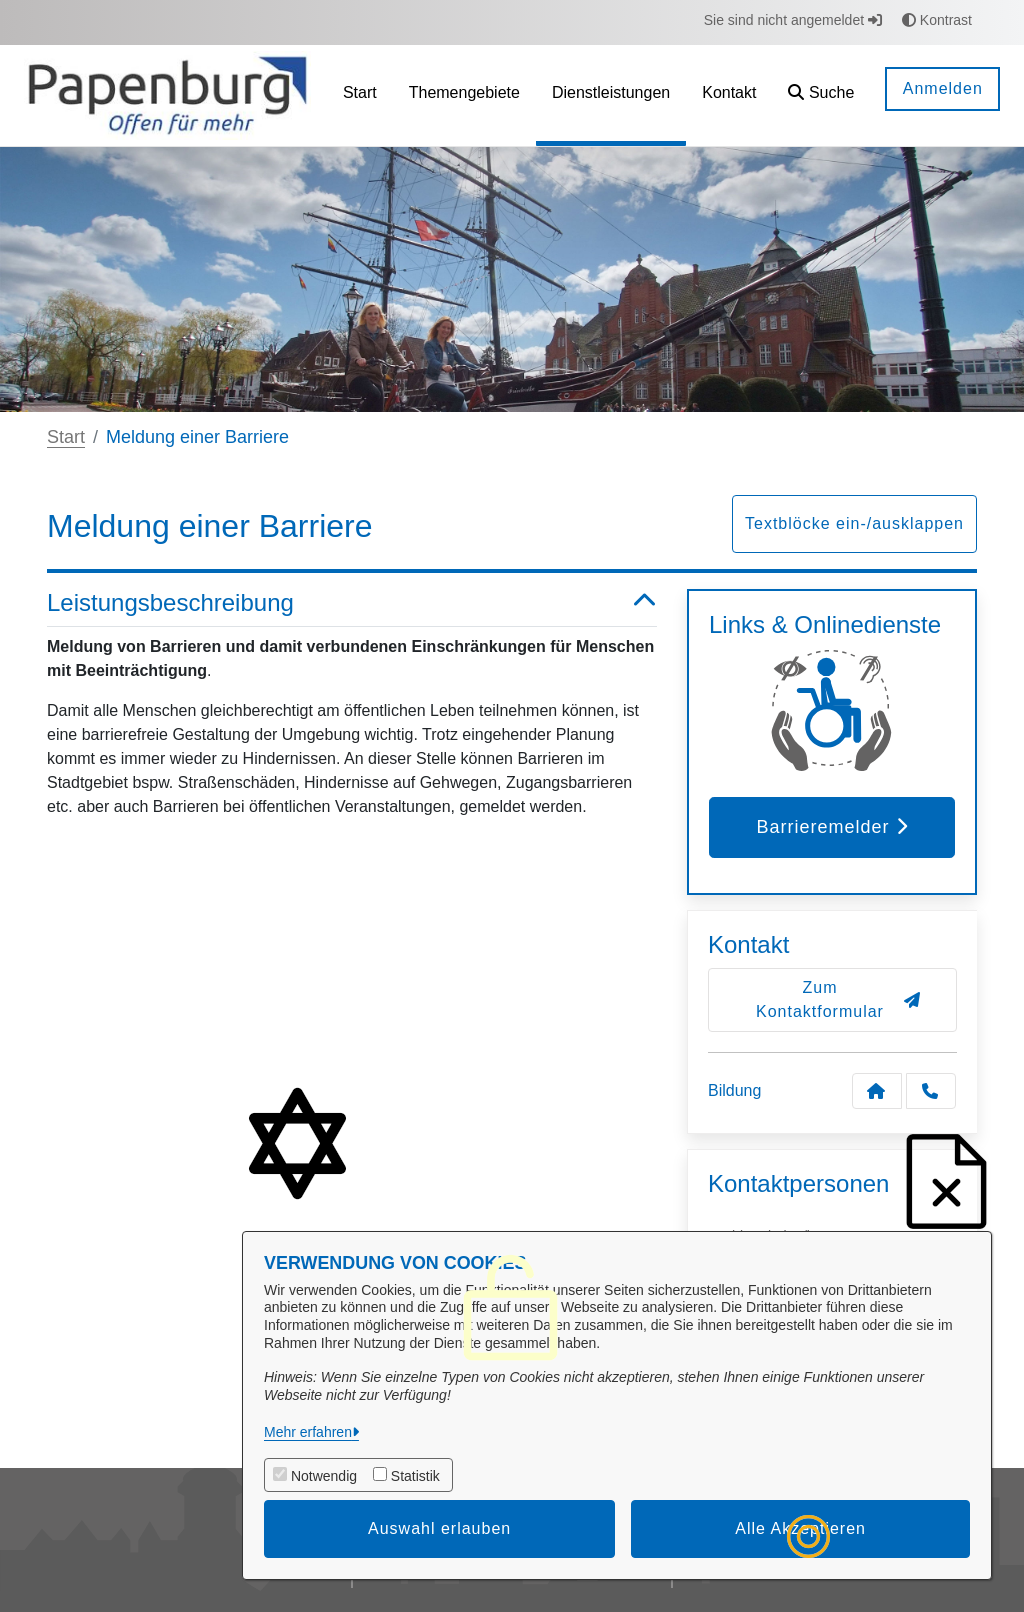 This screenshot has height=1612, width=1024. What do you see at coordinates (808, 1536) in the screenshot?
I see `select a single option from a list` at bounding box center [808, 1536].